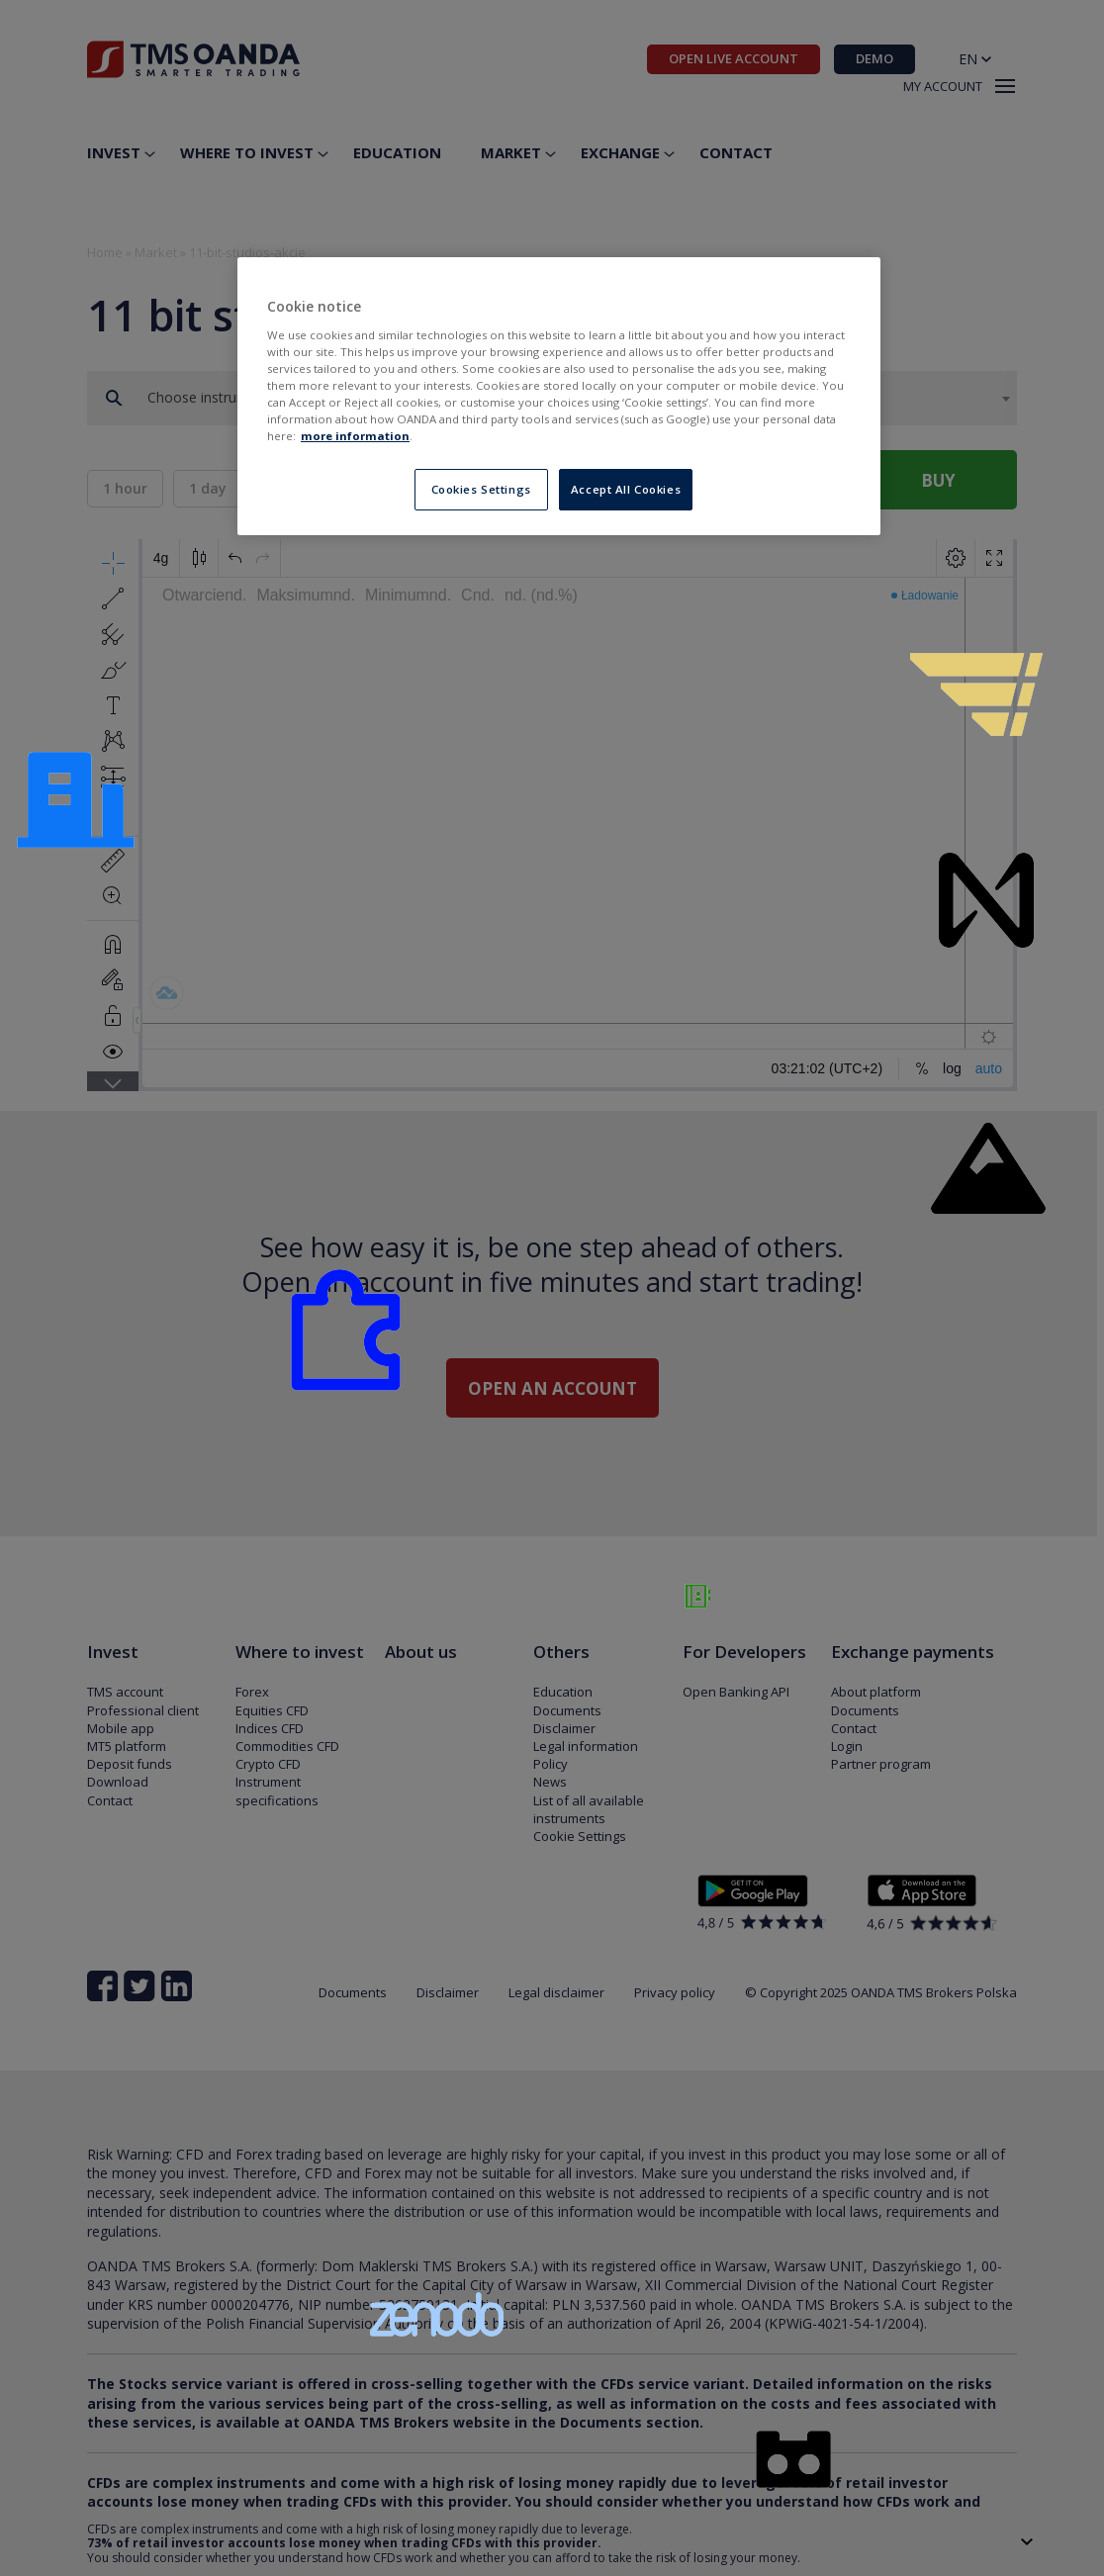 The height and width of the screenshot is (2576, 1104). I want to click on open zenodo research repository, so click(436, 2314).